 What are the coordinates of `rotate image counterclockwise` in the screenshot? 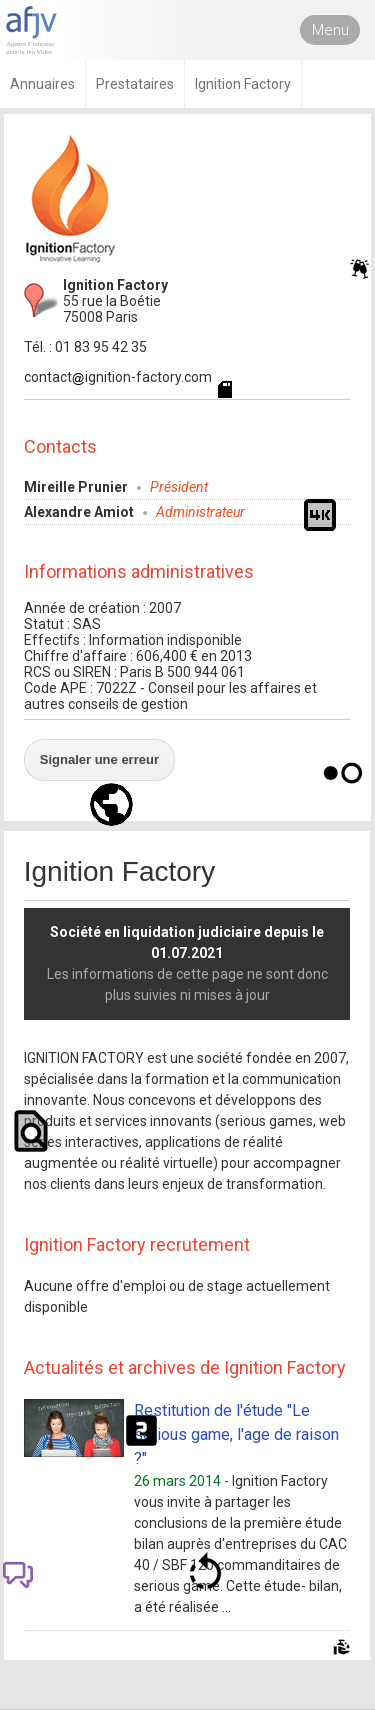 It's located at (205, 1573).